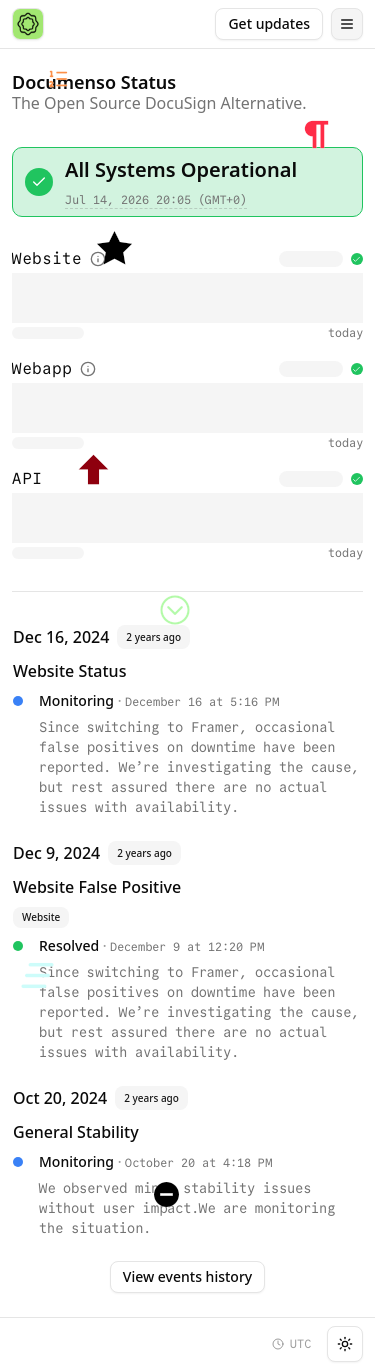  What do you see at coordinates (114, 249) in the screenshot?
I see `add item to favorites` at bounding box center [114, 249].